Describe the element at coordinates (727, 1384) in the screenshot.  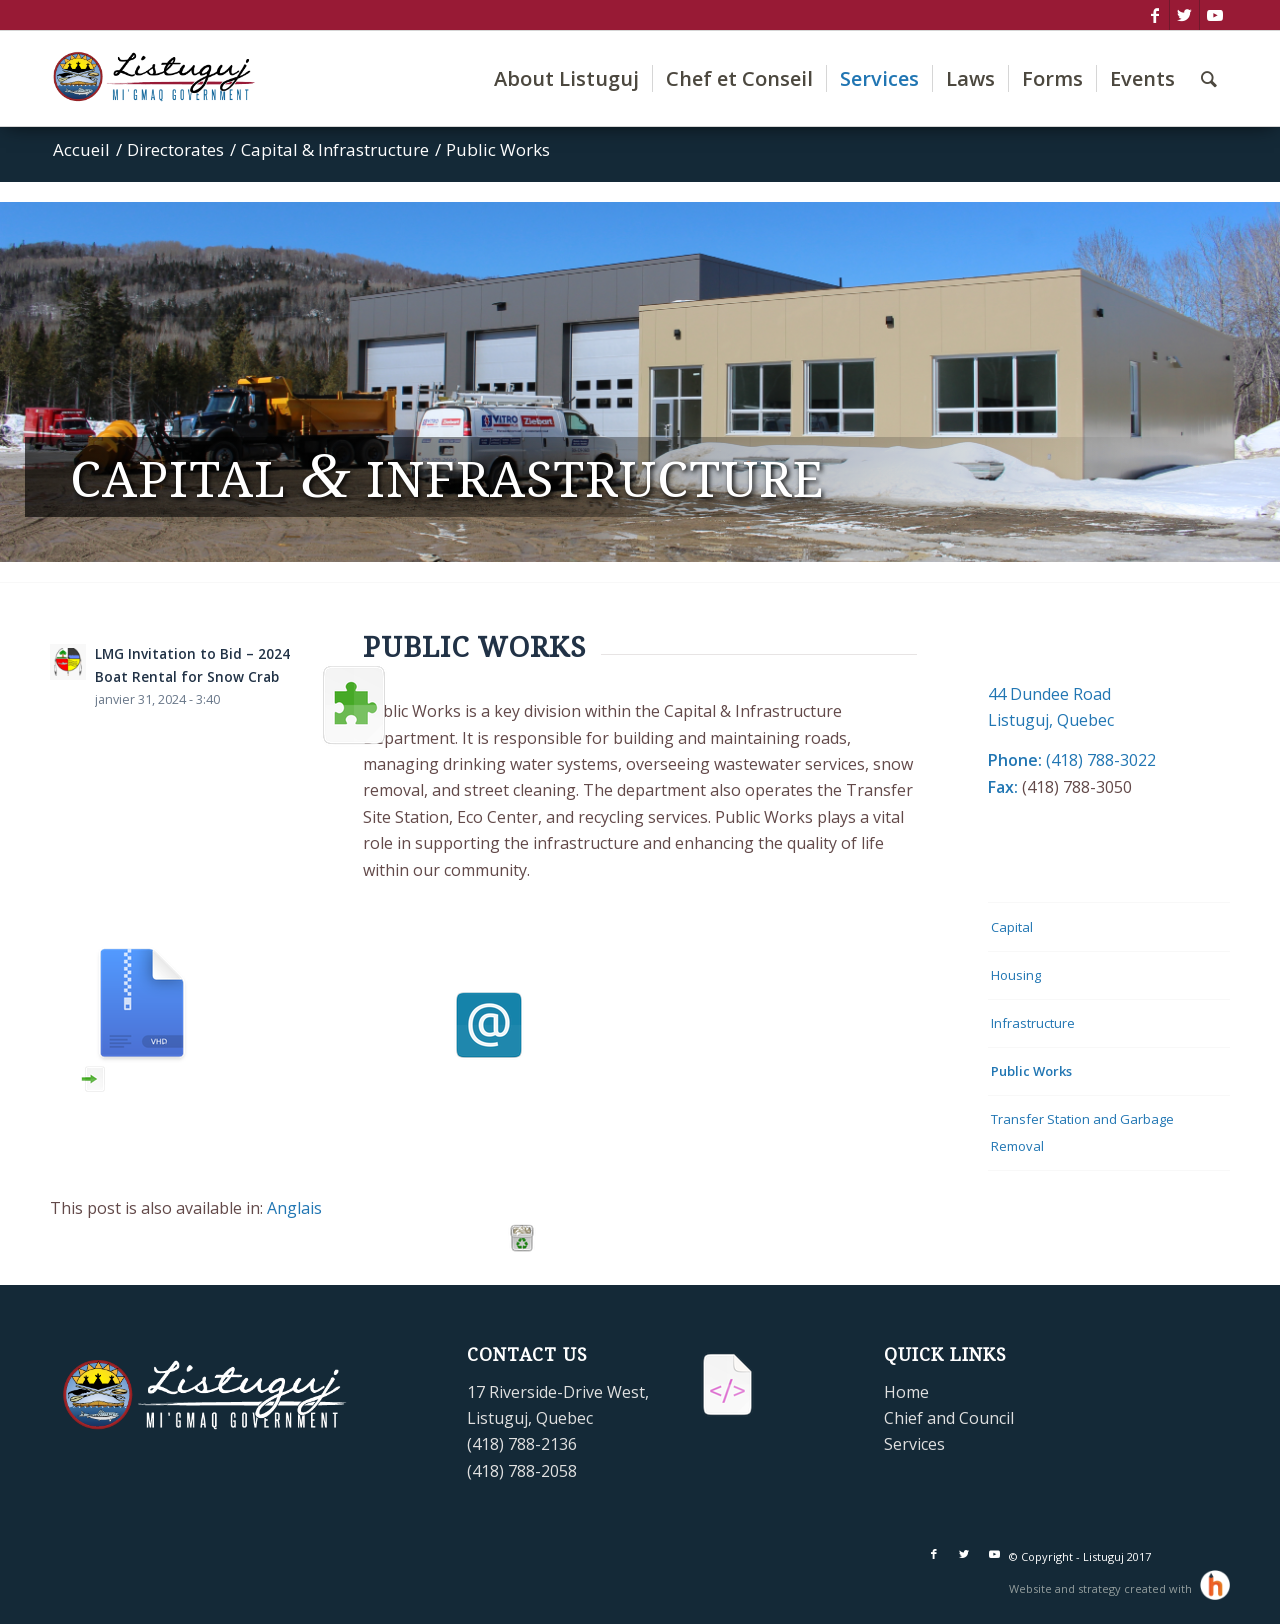
I see `an xml file type indicator` at that location.